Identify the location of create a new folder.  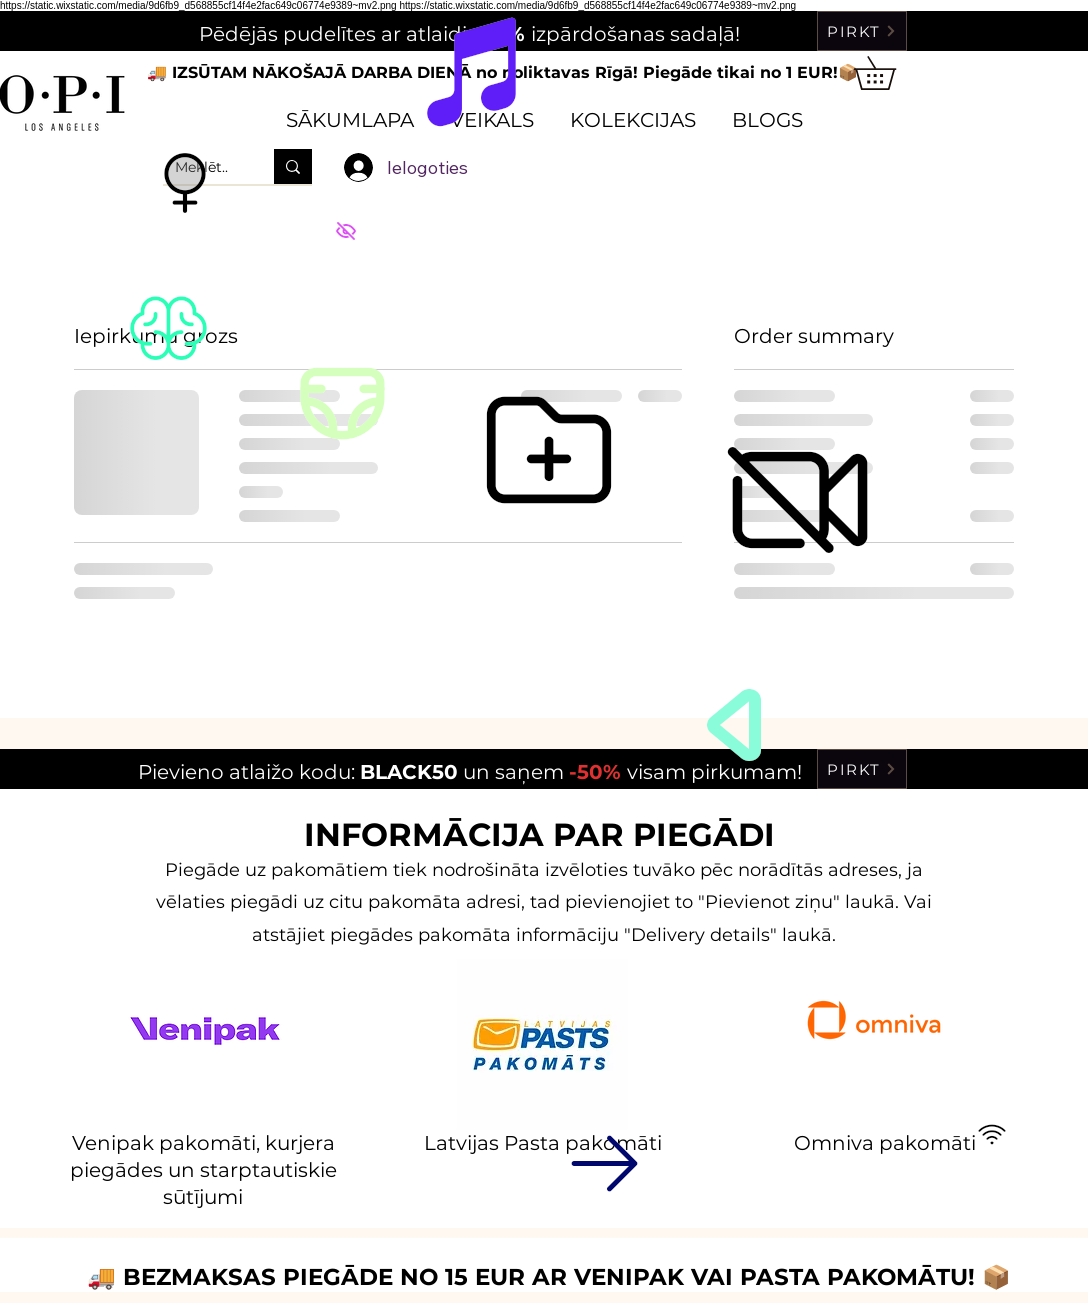
(549, 450).